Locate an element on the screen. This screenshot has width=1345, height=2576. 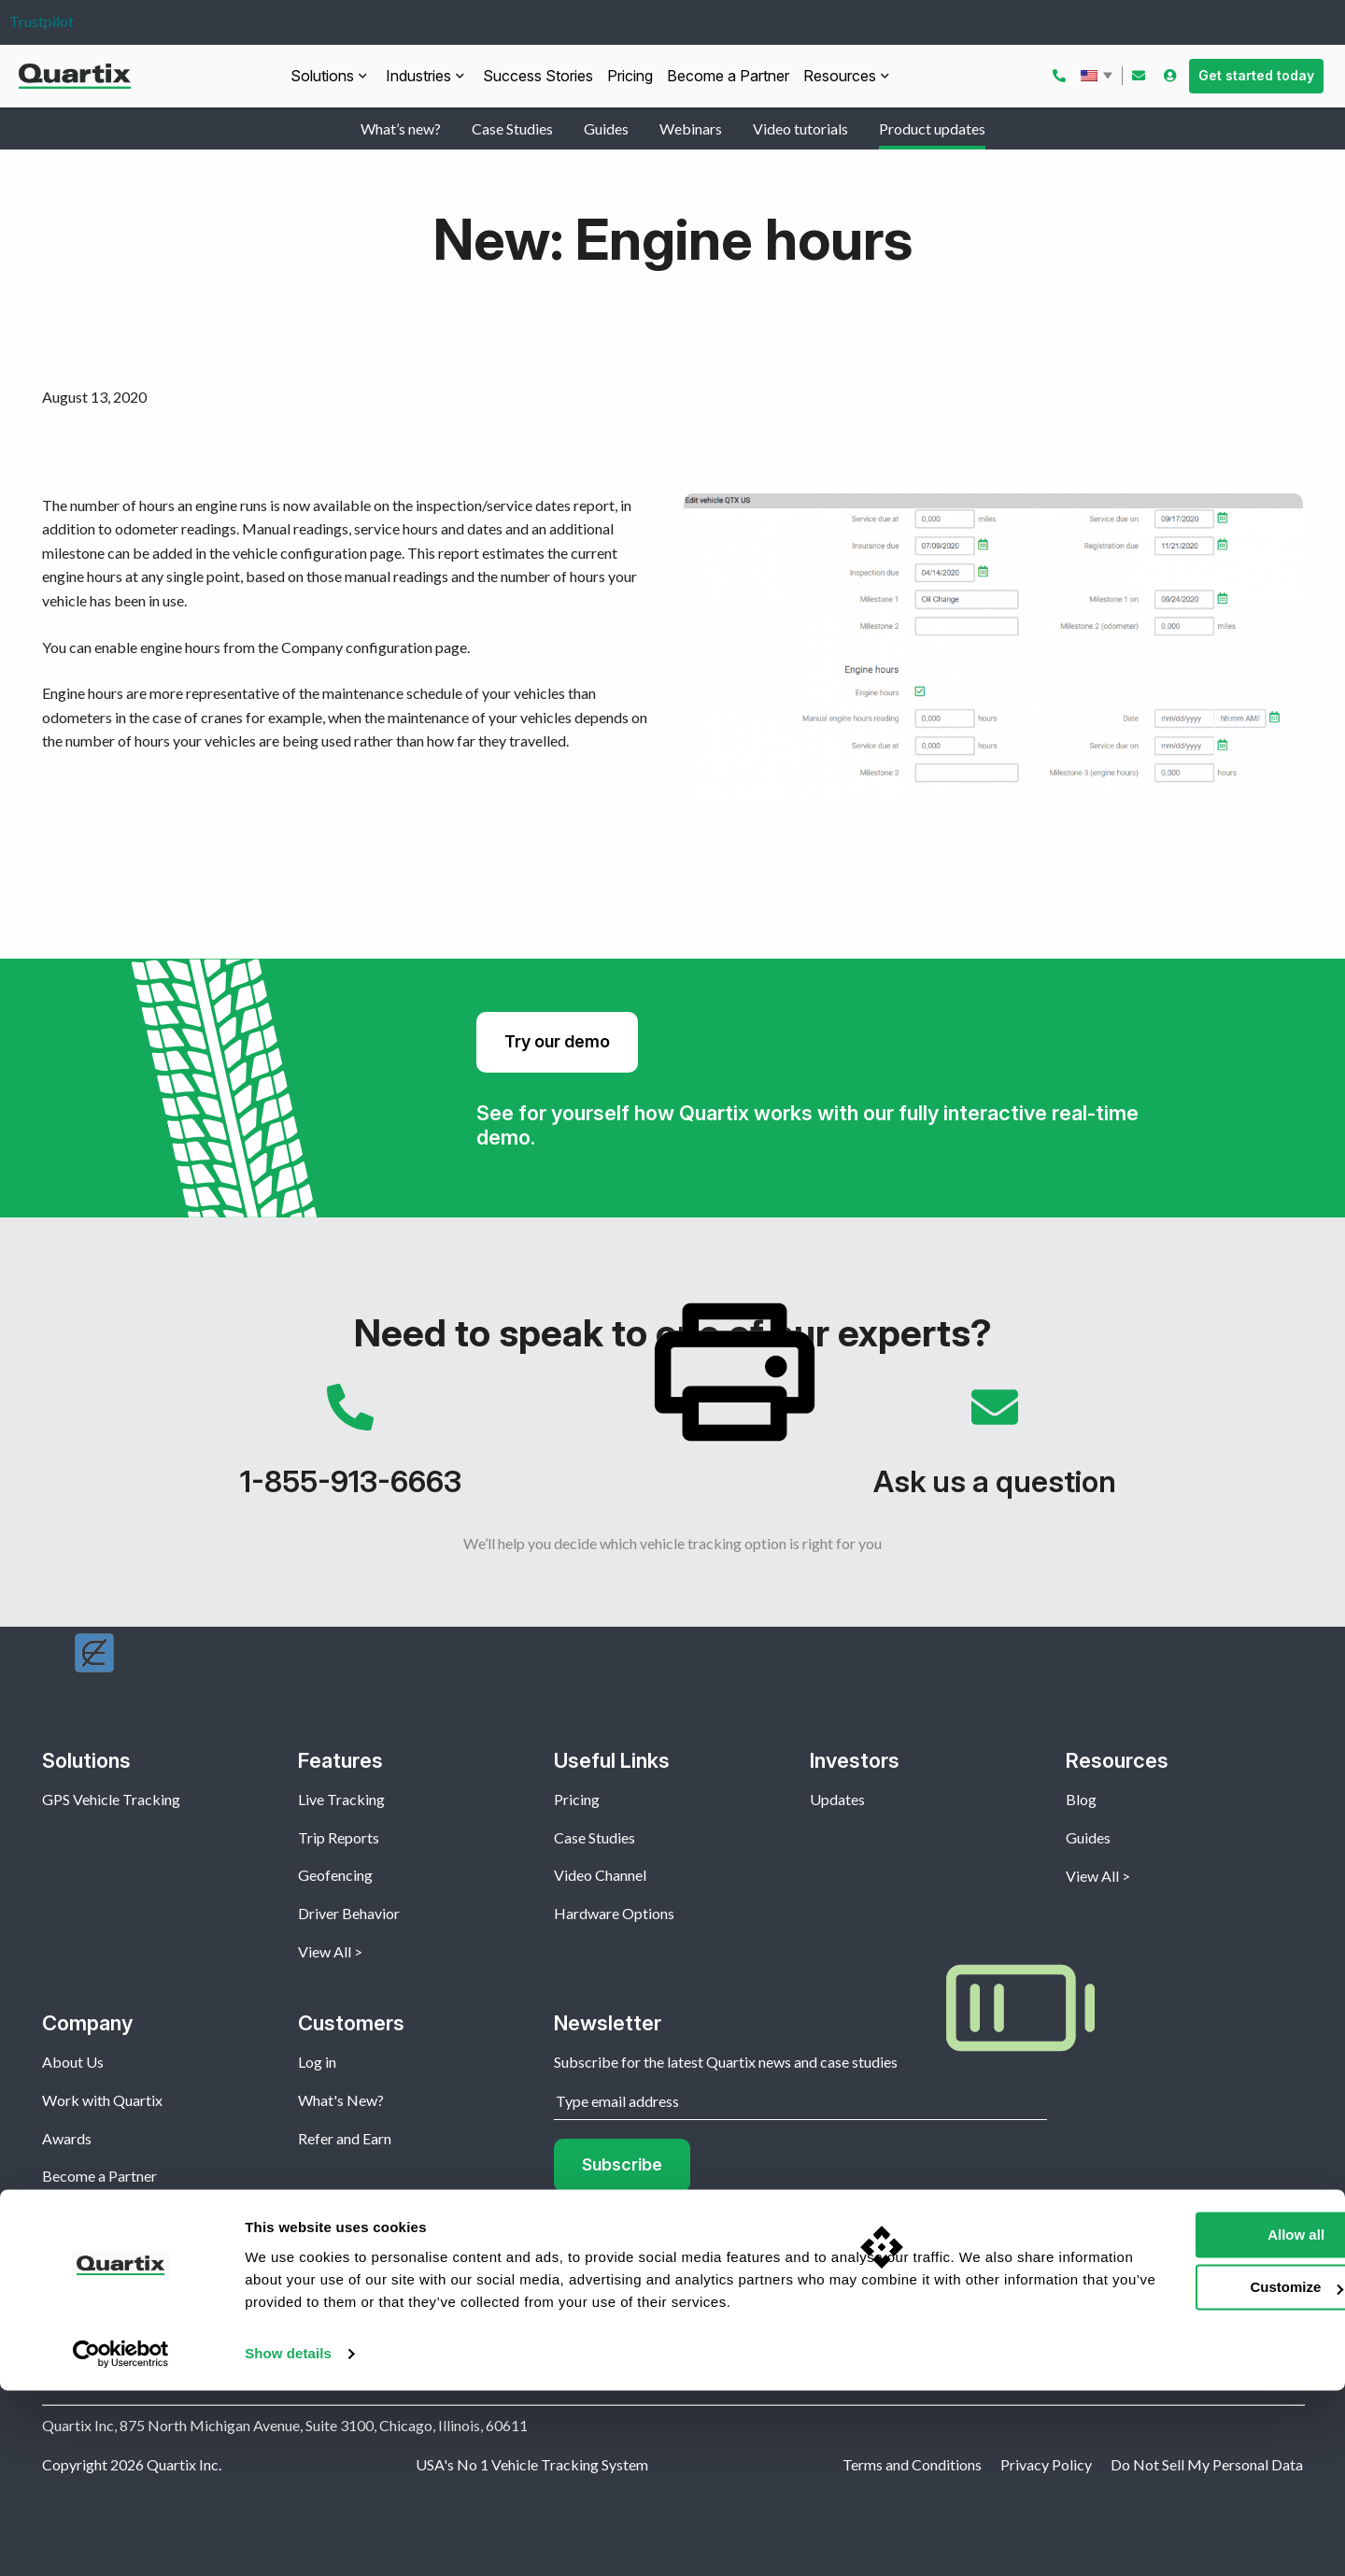
access API settings or configuration is located at coordinates (882, 2247).